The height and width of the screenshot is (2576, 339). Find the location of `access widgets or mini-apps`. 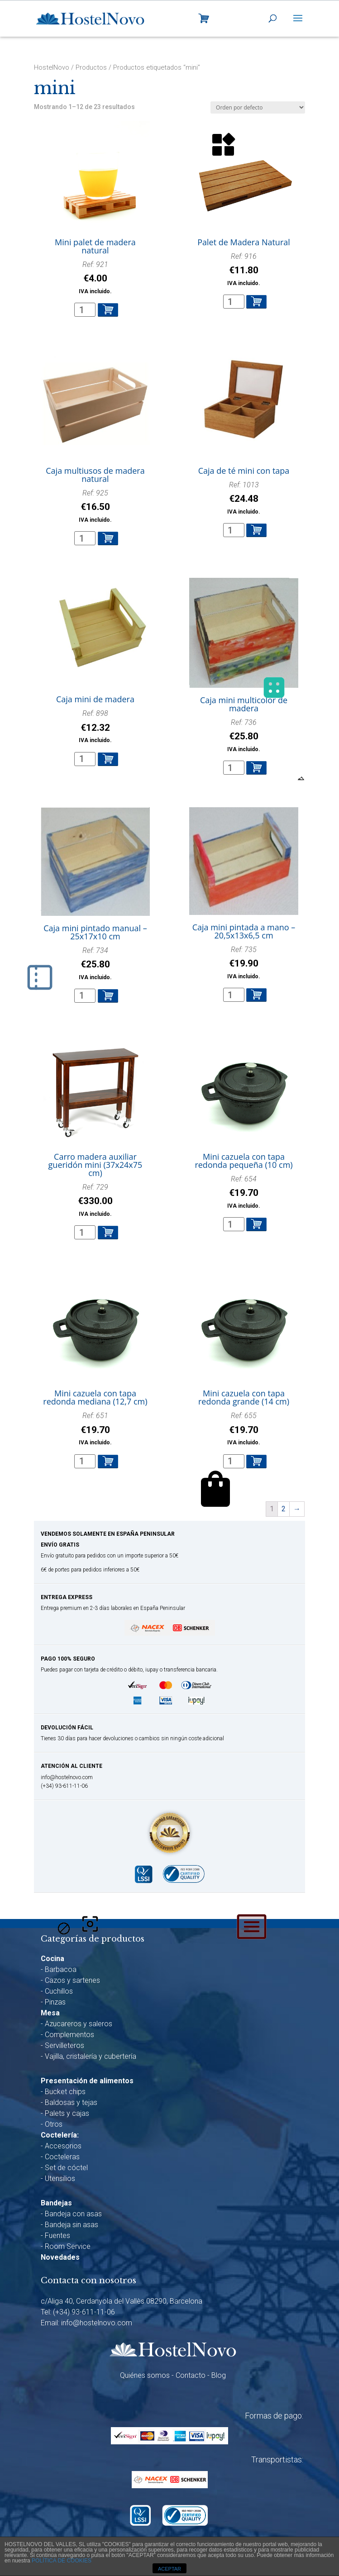

access widgets or mini-apps is located at coordinates (223, 145).